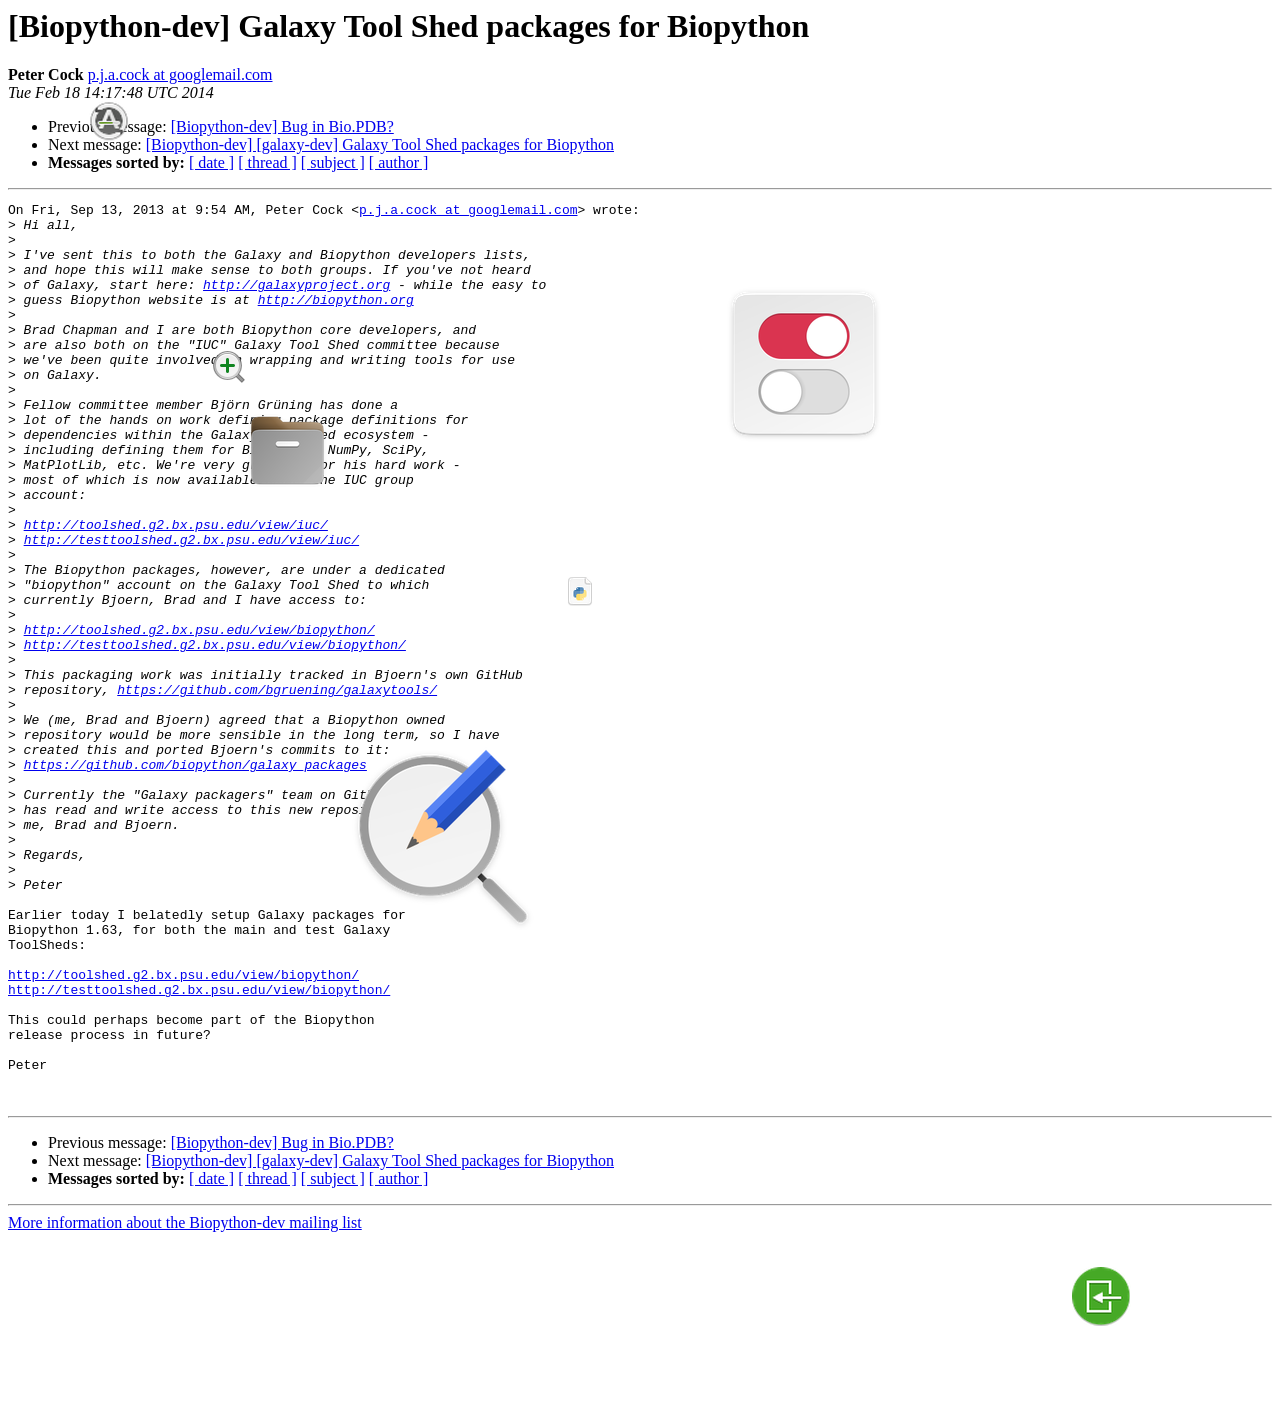  I want to click on open system tweaks or settings customization, so click(804, 364).